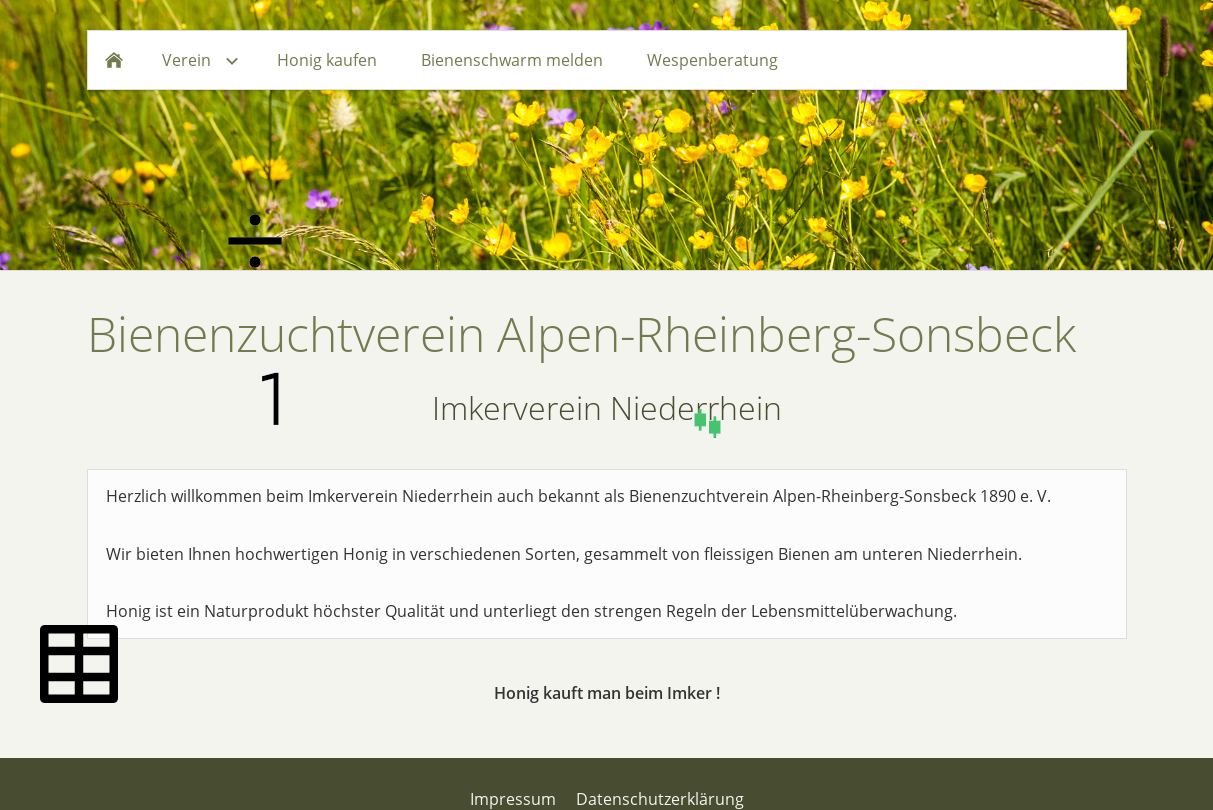 This screenshot has width=1213, height=810. What do you see at coordinates (707, 423) in the screenshot?
I see `view stock market data` at bounding box center [707, 423].